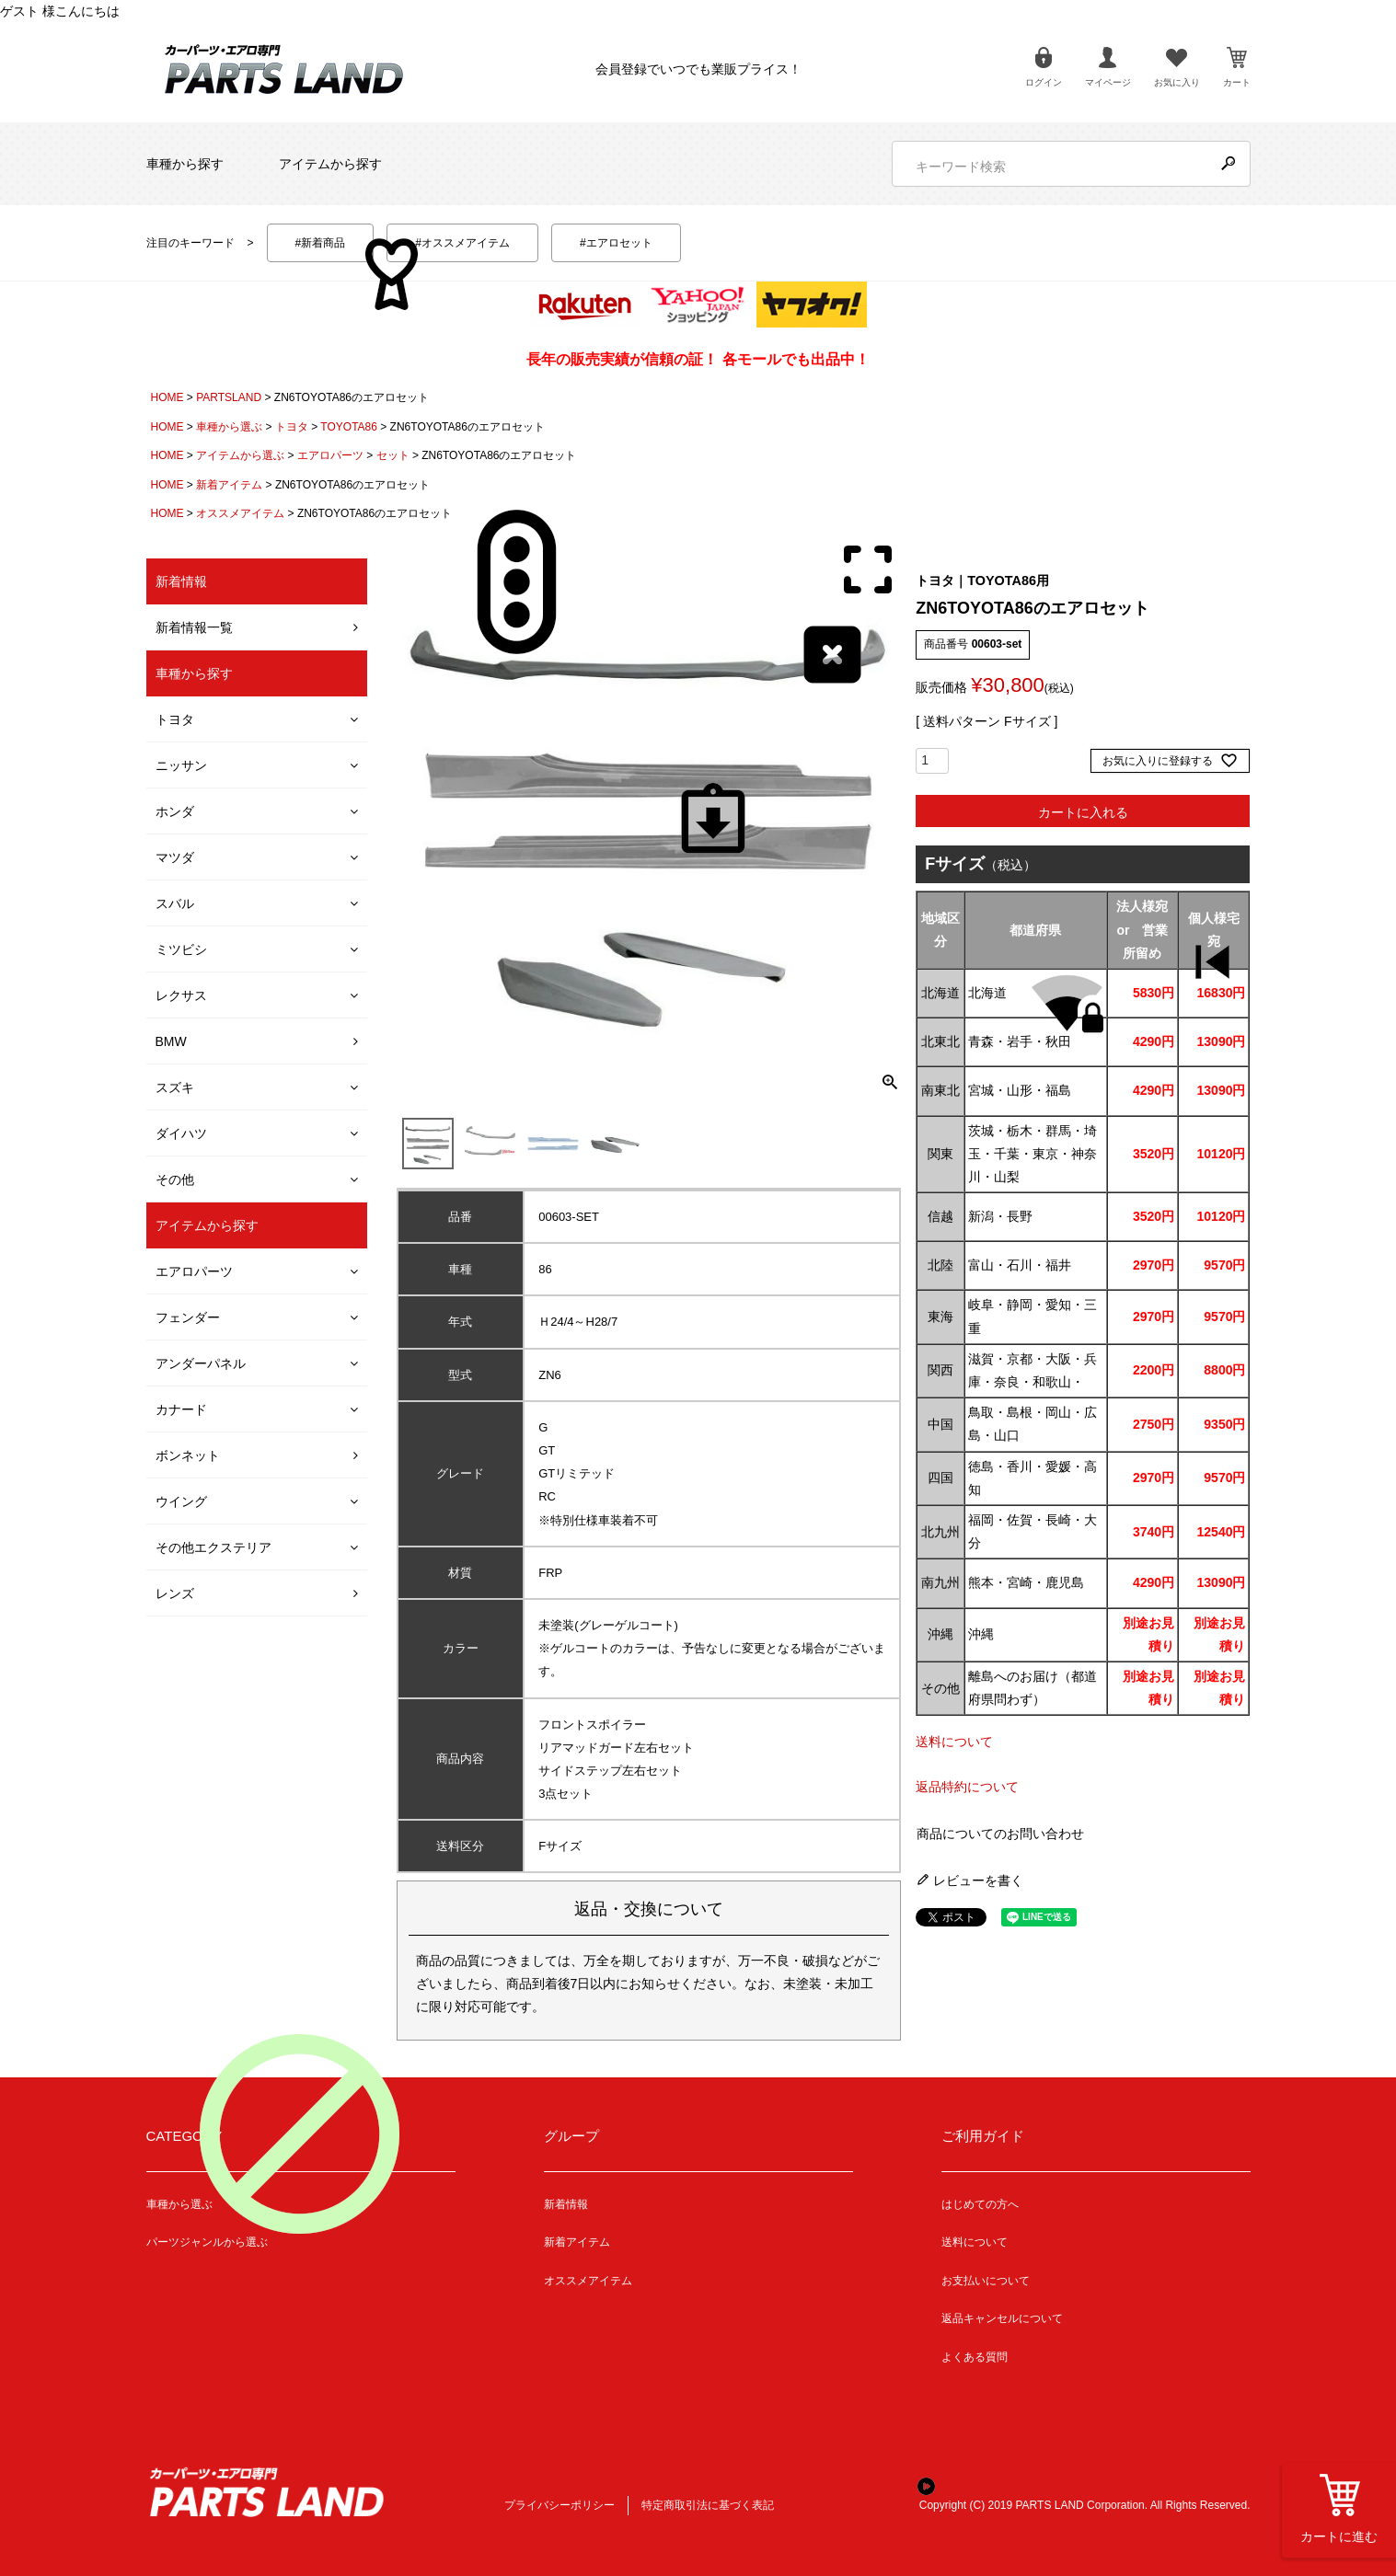  Describe the element at coordinates (713, 822) in the screenshot. I see `download or receive an assignment` at that location.